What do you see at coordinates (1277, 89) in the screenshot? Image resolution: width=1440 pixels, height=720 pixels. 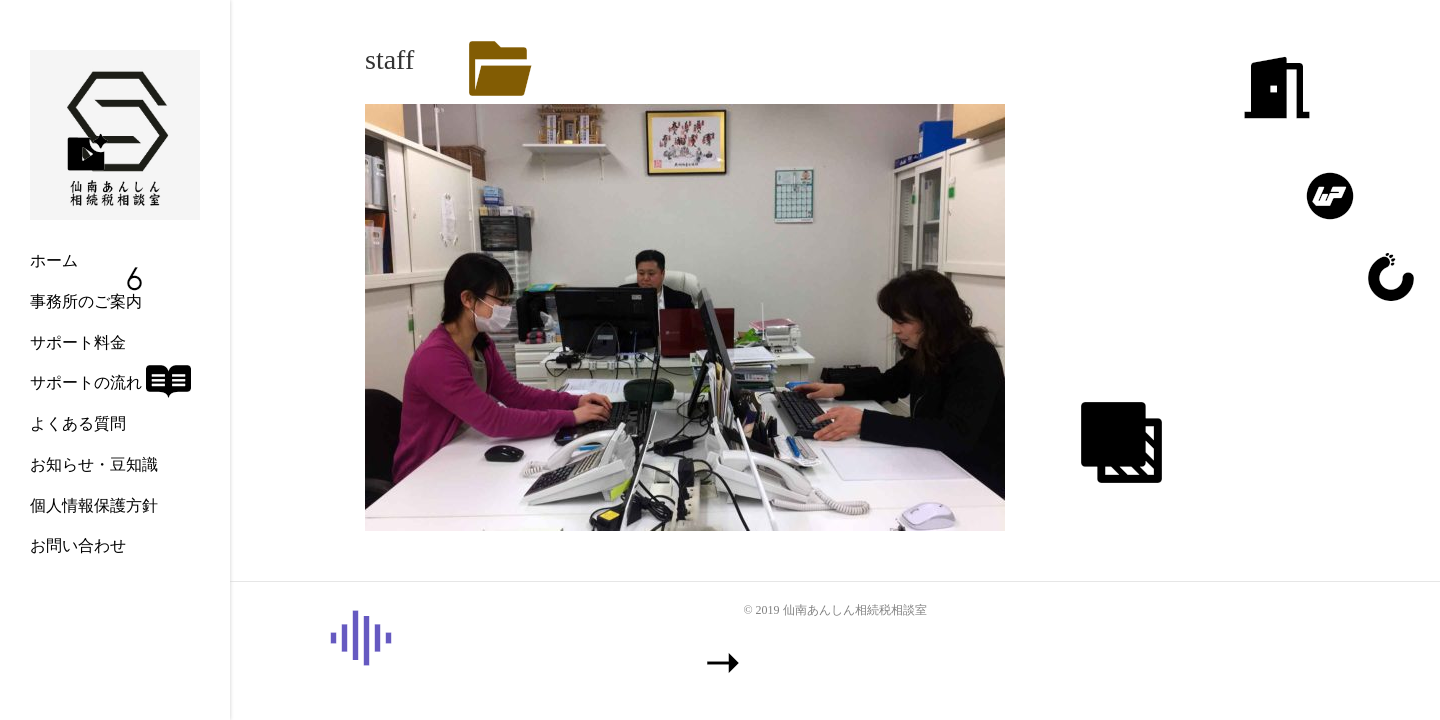 I see `log out or exit the application` at bounding box center [1277, 89].